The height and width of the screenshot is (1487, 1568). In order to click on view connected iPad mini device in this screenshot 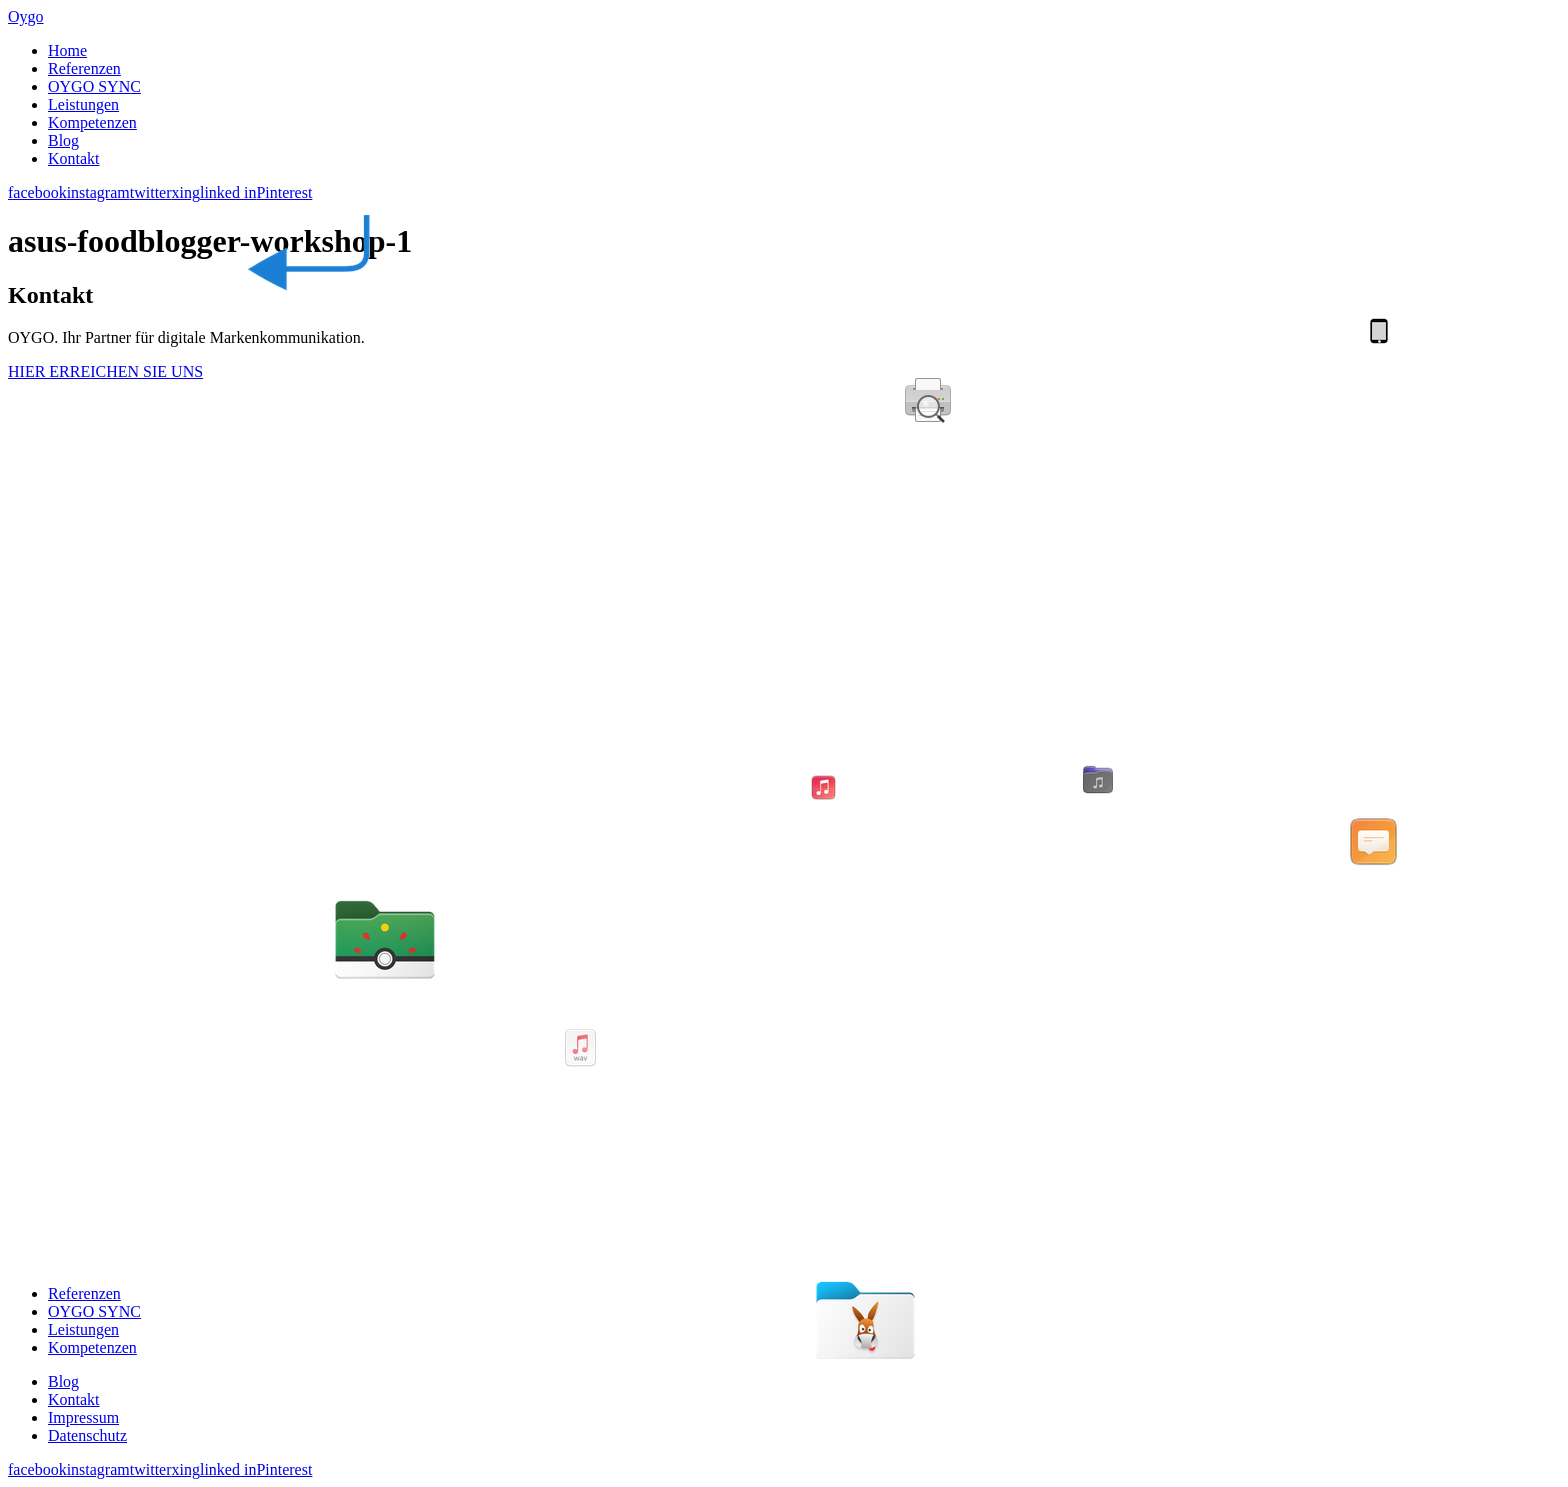, I will do `click(1379, 331)`.